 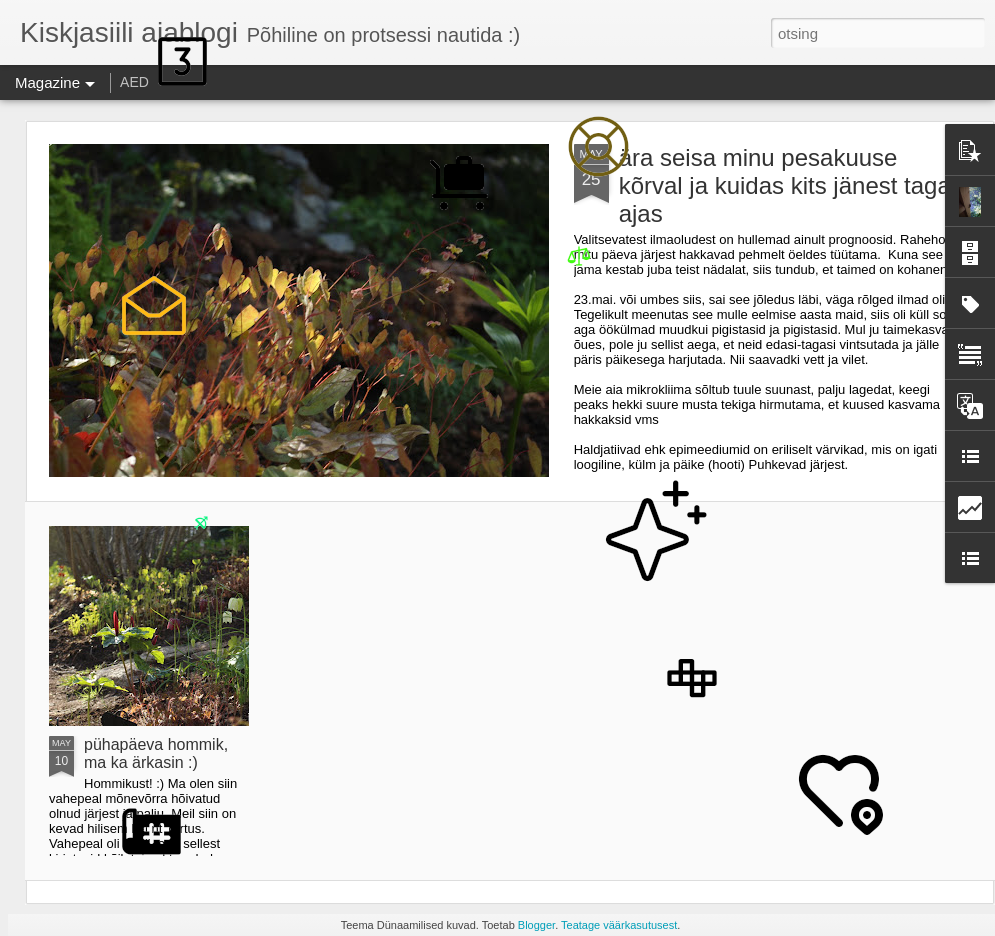 I want to click on view 3d model unfolded net, so click(x=692, y=677).